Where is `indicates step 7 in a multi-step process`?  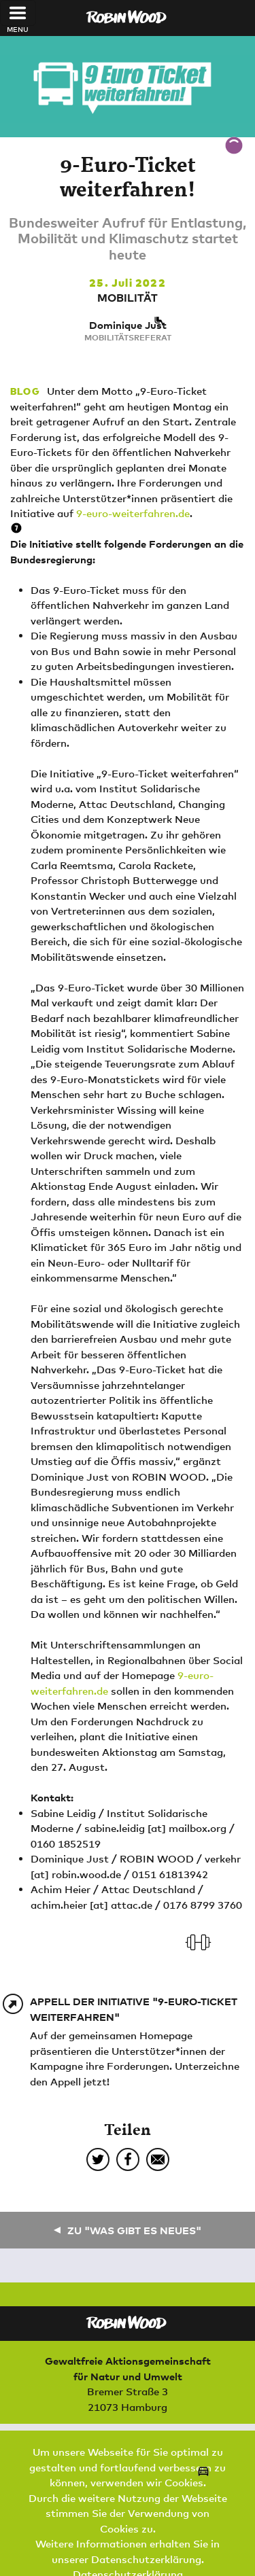
indicates step 7 in a multi-step process is located at coordinates (16, 528).